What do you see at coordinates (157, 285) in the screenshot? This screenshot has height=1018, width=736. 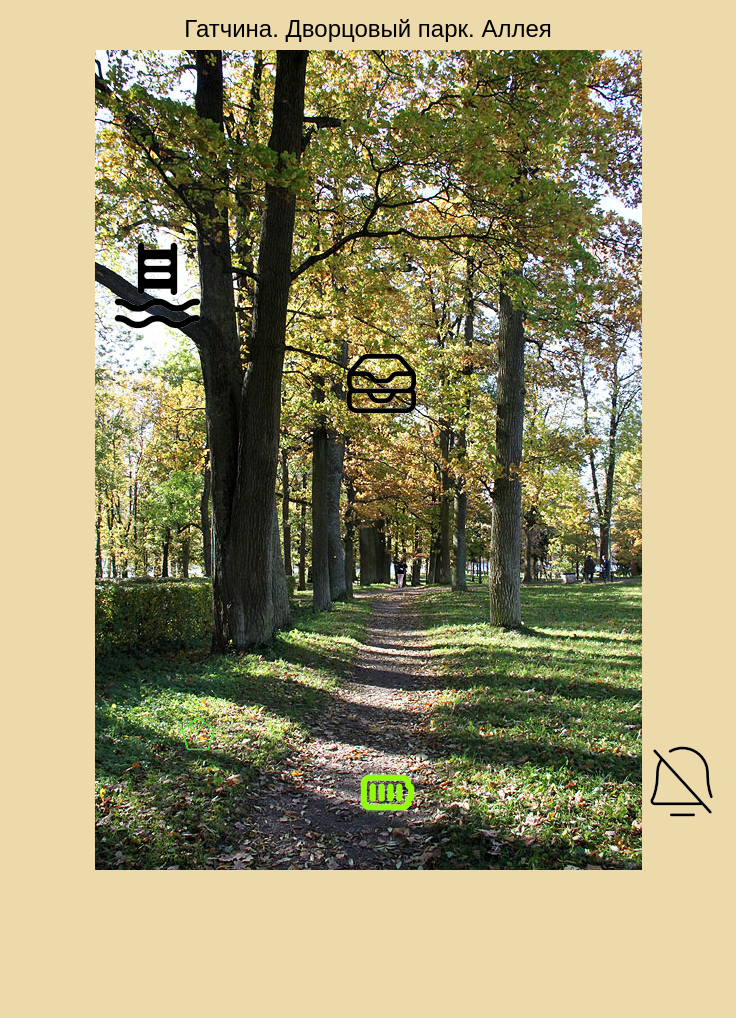 I see `indicates swimming pool amenity available` at bounding box center [157, 285].